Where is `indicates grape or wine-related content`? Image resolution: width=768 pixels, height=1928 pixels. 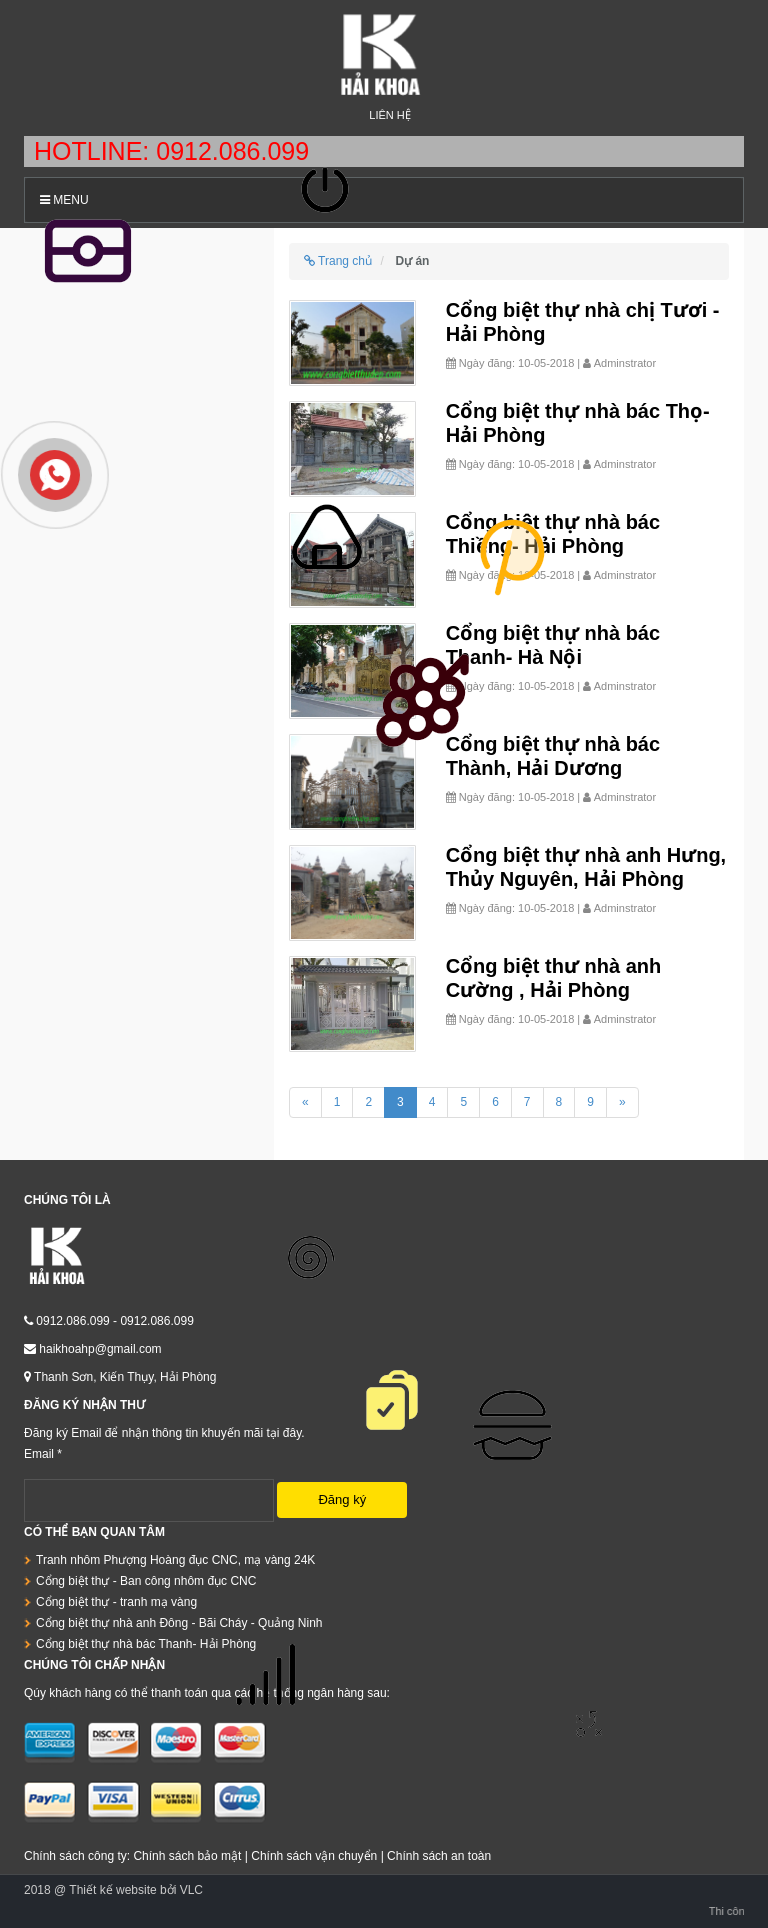 indicates grape or wine-related content is located at coordinates (422, 700).